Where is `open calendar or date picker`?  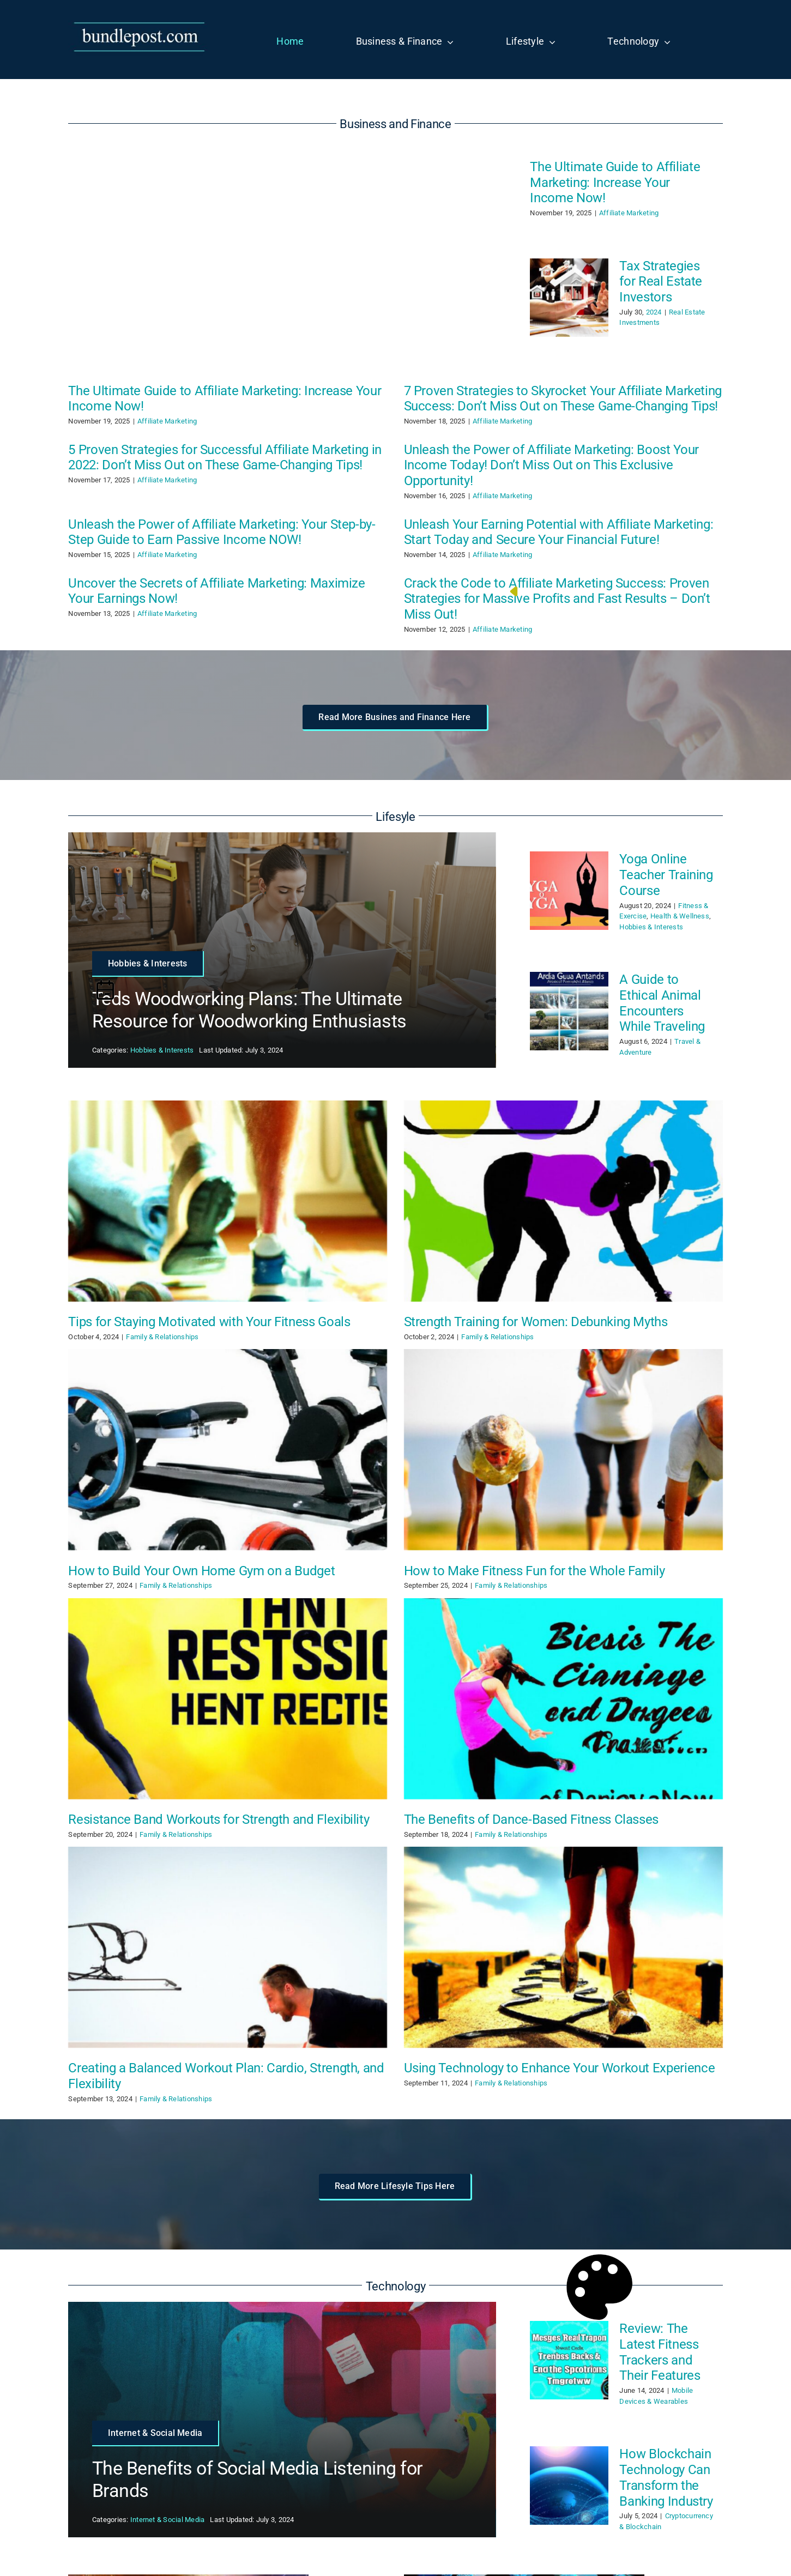 open calendar or date picker is located at coordinates (105, 990).